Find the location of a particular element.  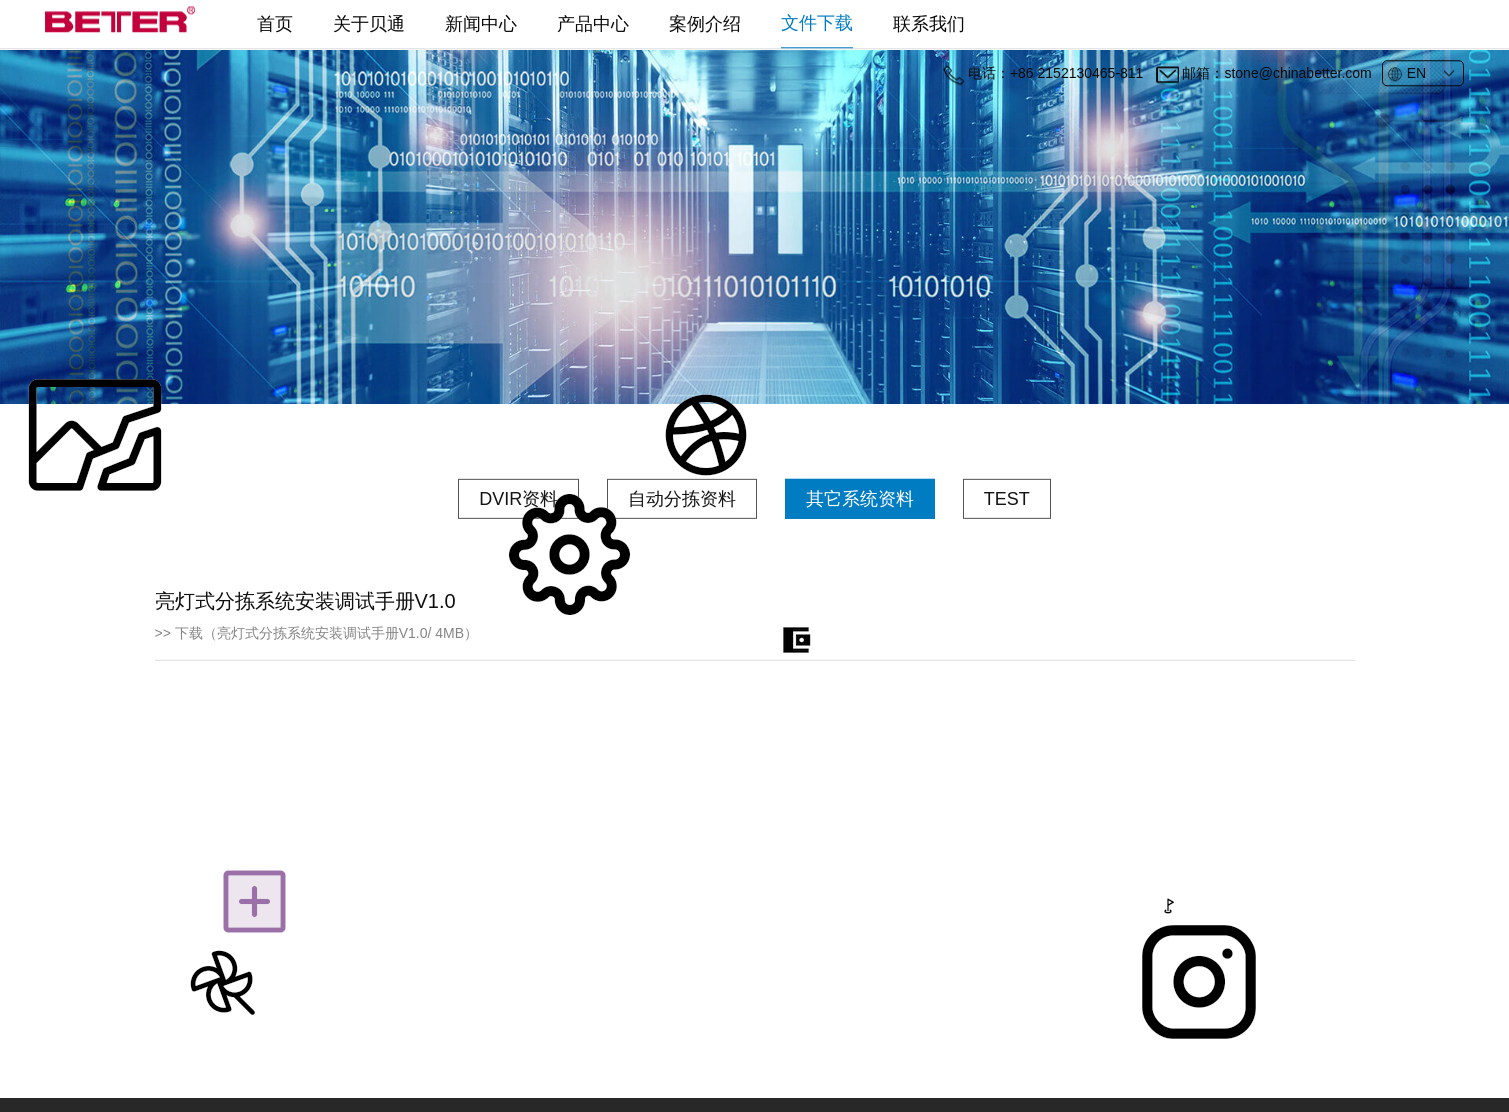

decorative or playful element indicating fun or whimsy is located at coordinates (224, 984).